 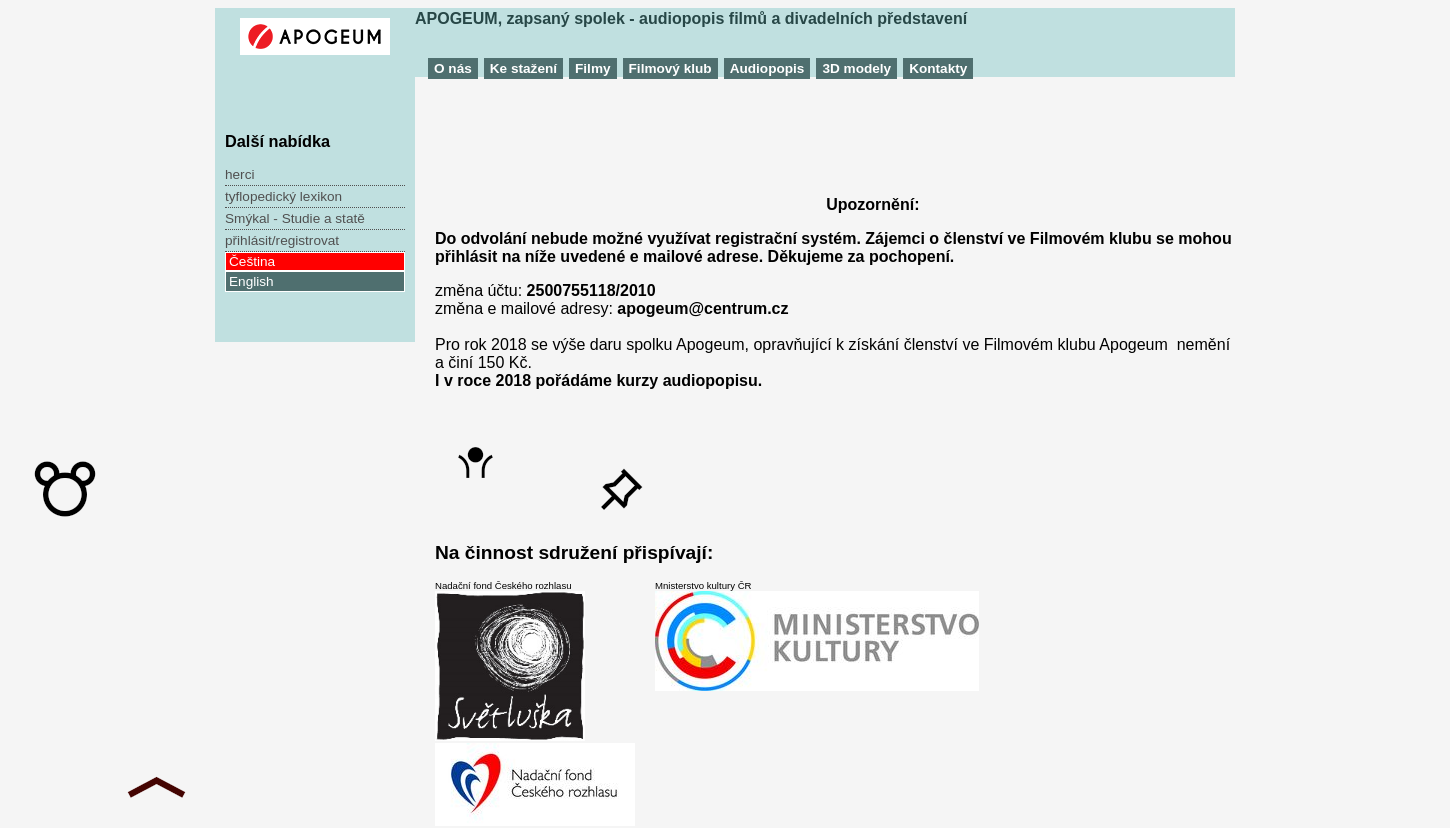 What do you see at coordinates (620, 491) in the screenshot?
I see `pin an item for quick access` at bounding box center [620, 491].